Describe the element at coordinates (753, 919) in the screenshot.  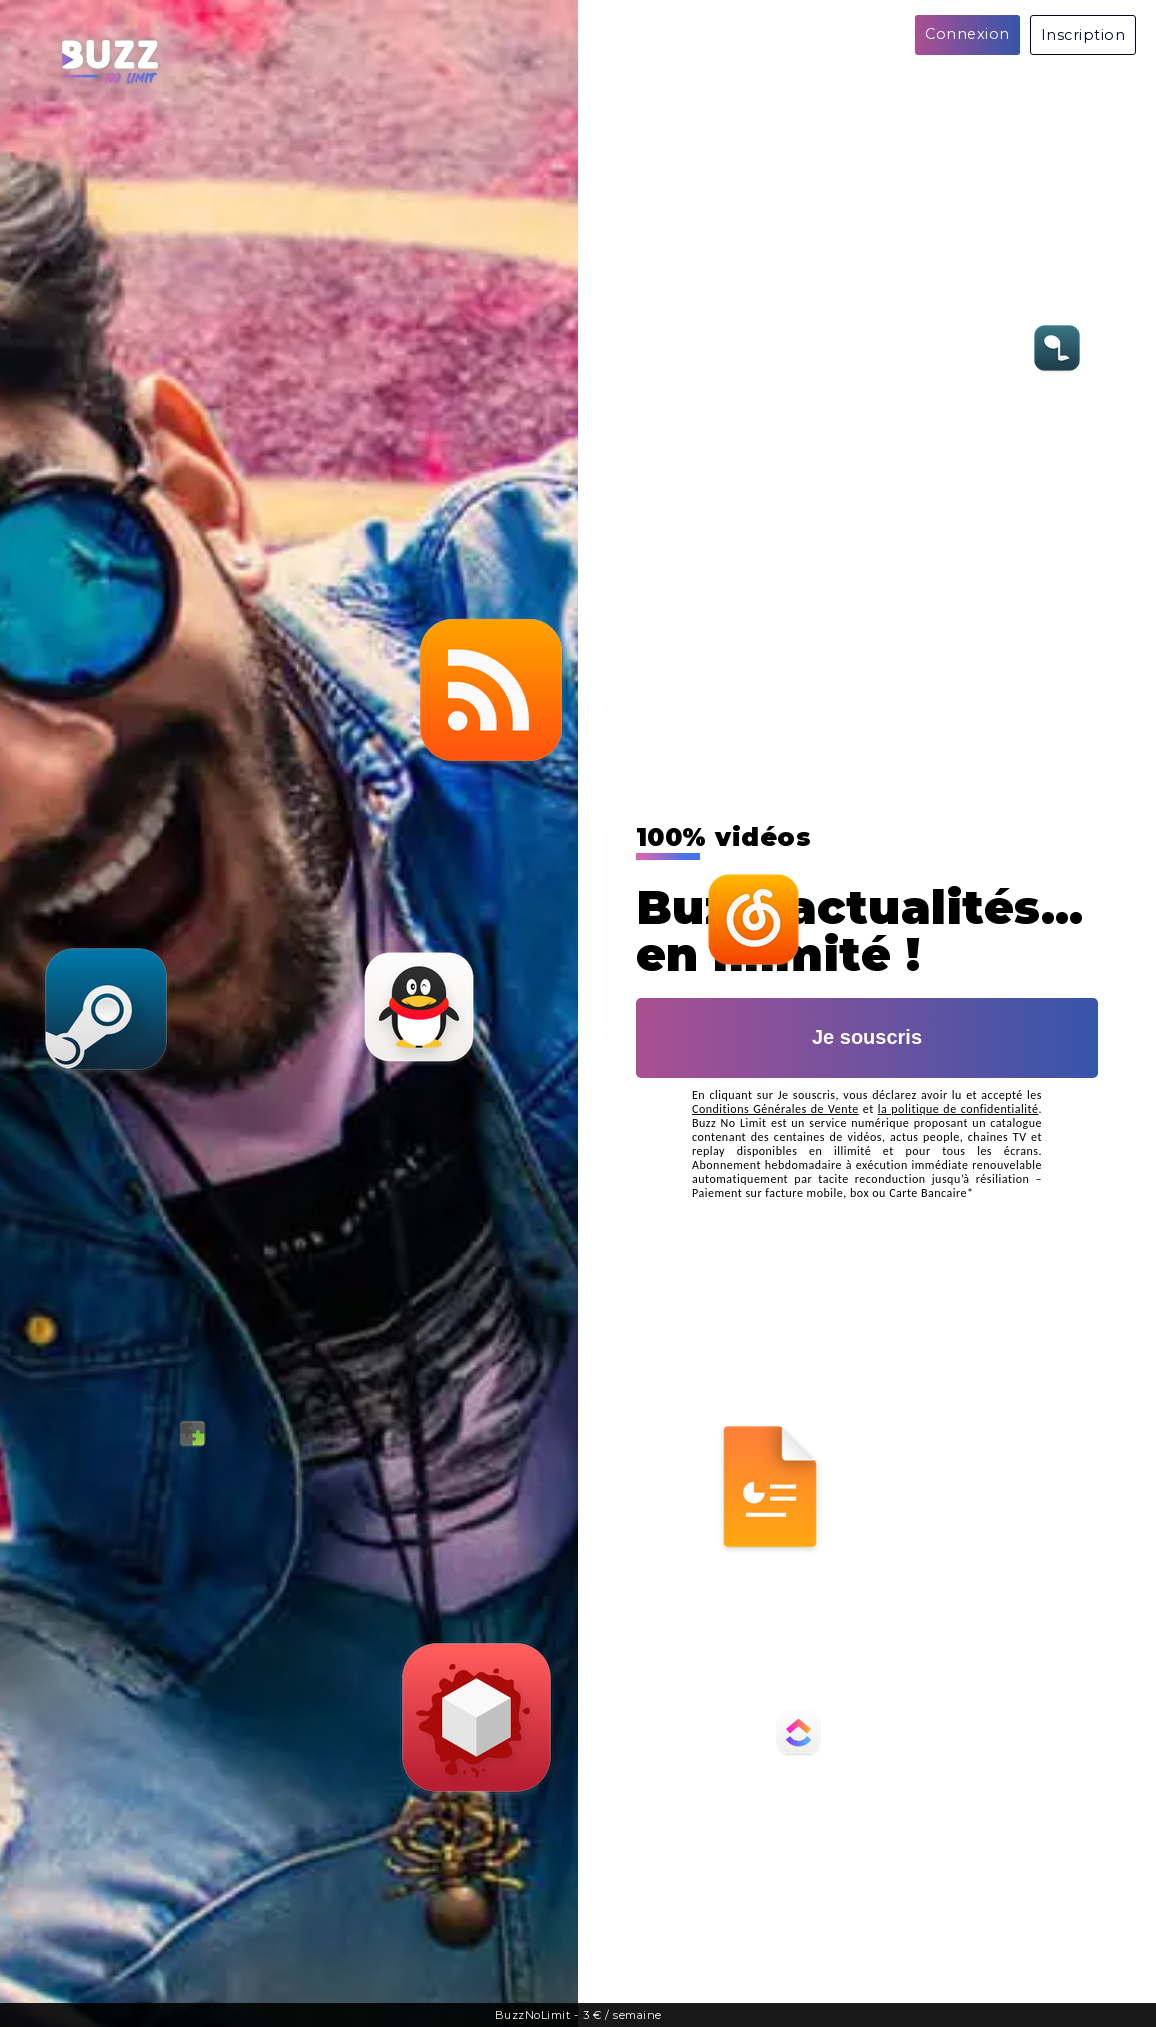
I see `open netease cloud music app` at that location.